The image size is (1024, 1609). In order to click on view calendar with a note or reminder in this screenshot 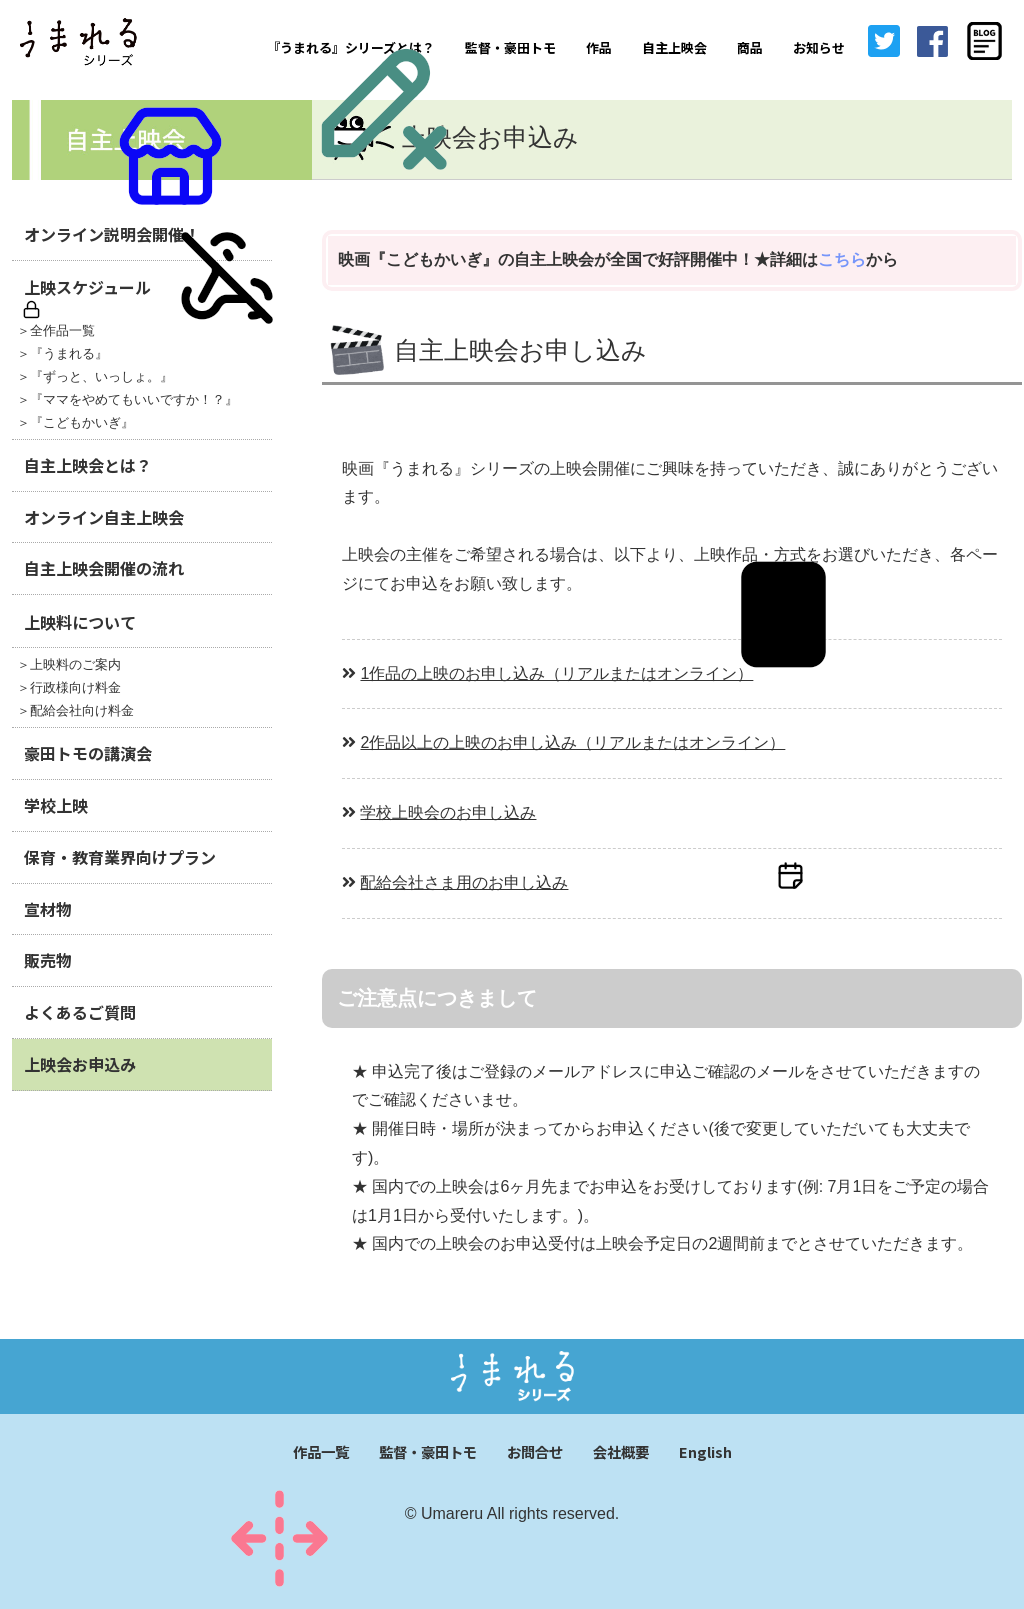, I will do `click(790, 875)`.